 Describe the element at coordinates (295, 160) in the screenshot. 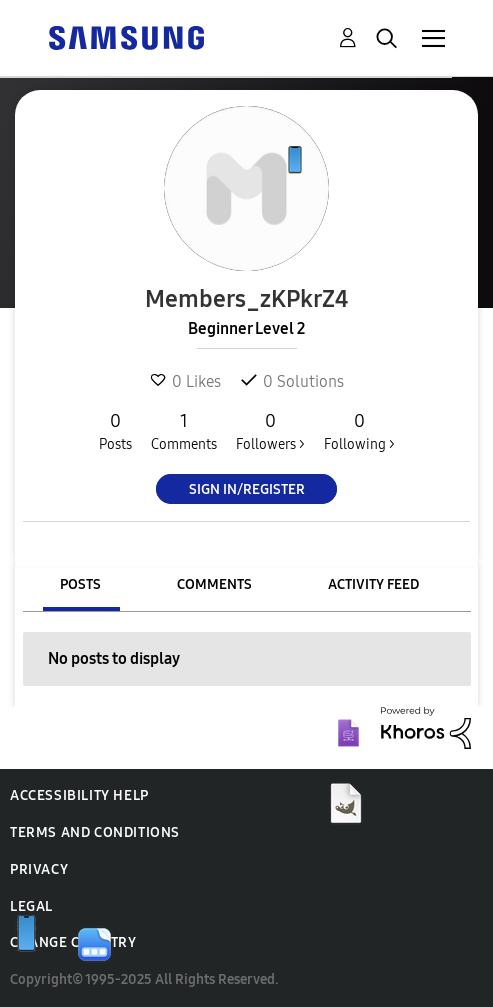

I see `iPhone 11 device icon` at that location.